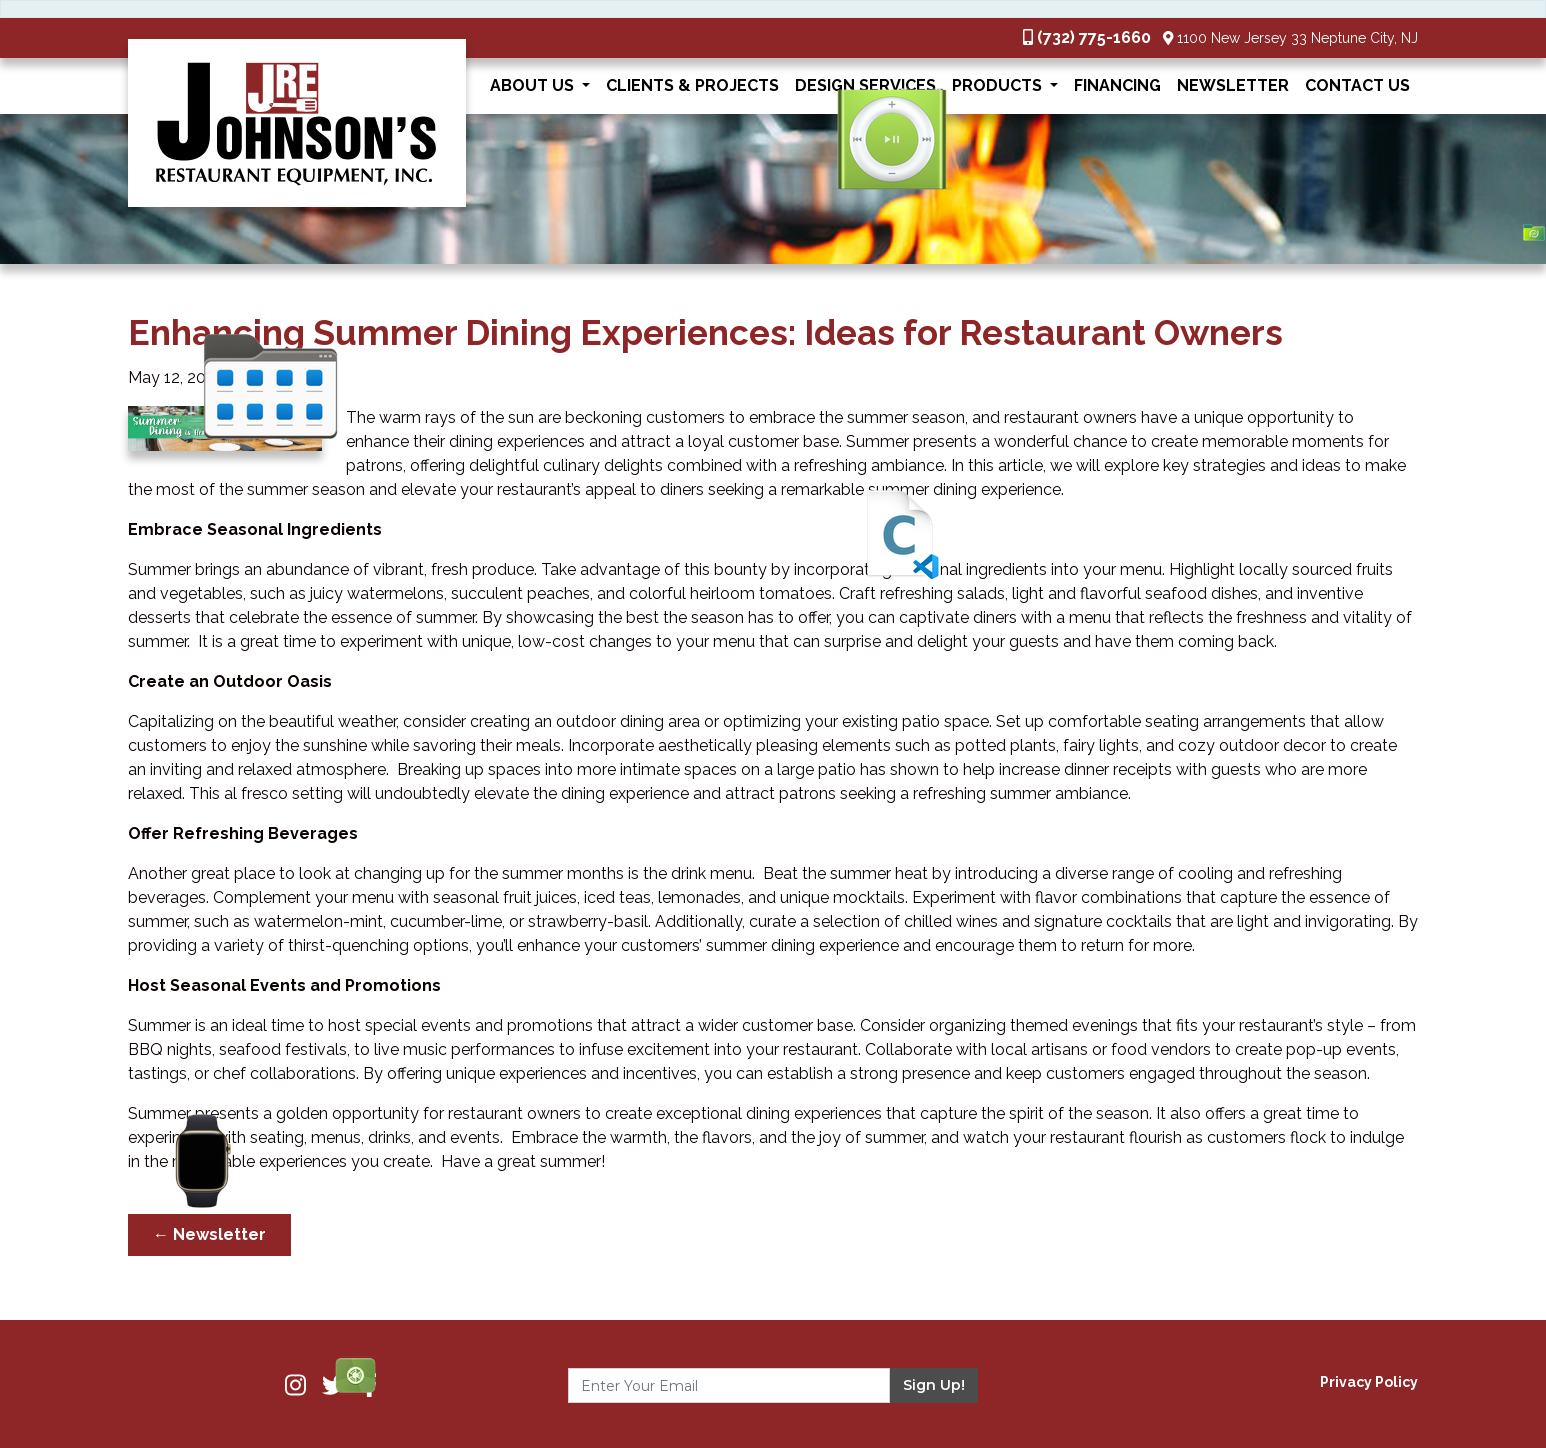 The image size is (1546, 1448). What do you see at coordinates (892, 139) in the screenshot?
I see `iPod shuffle device connected` at bounding box center [892, 139].